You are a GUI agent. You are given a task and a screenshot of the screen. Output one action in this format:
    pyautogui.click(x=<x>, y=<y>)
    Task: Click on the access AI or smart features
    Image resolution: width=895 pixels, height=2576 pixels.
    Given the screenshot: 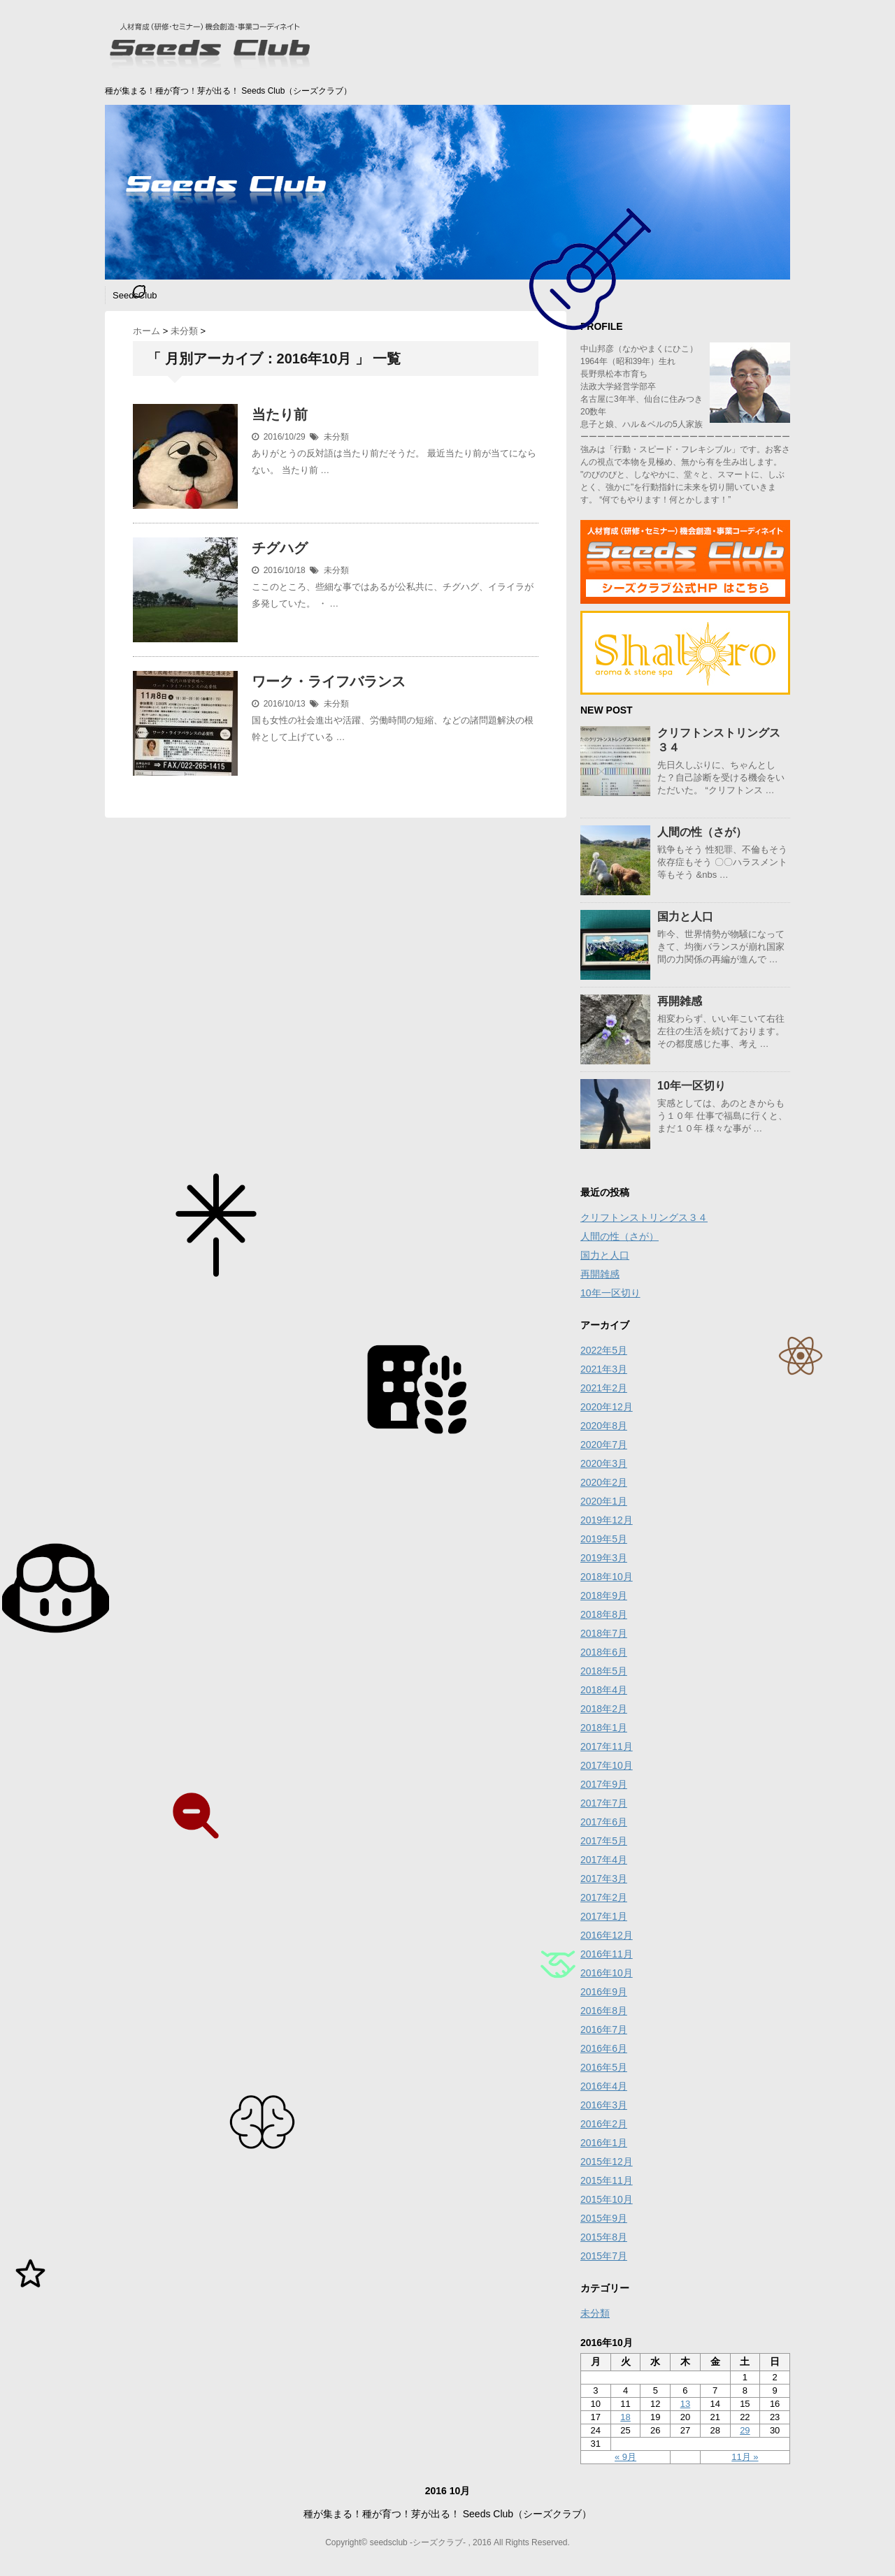 What is the action you would take?
    pyautogui.click(x=262, y=2123)
    